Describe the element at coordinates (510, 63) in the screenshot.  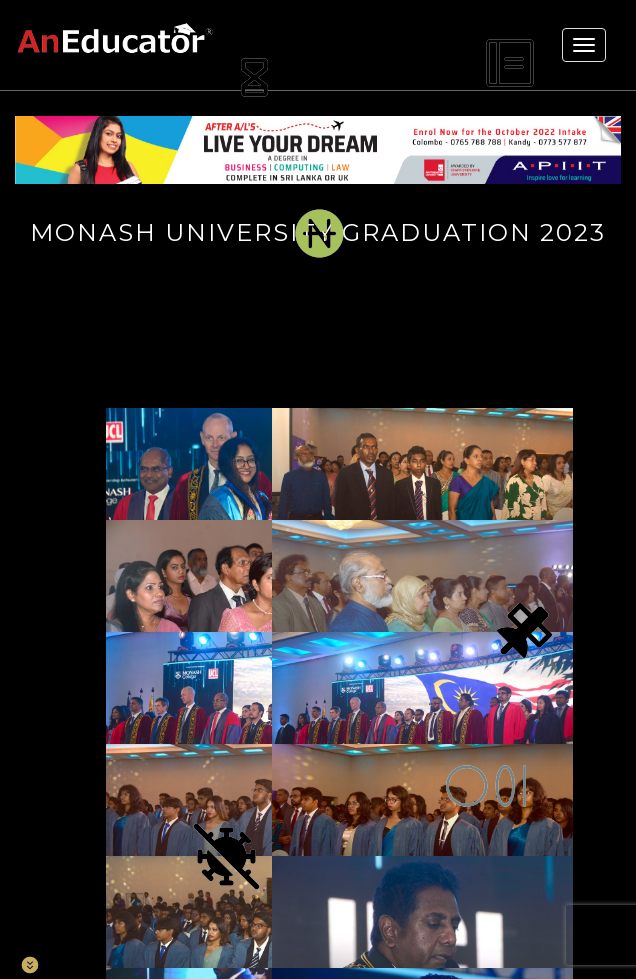
I see `open your notebook or notes` at that location.